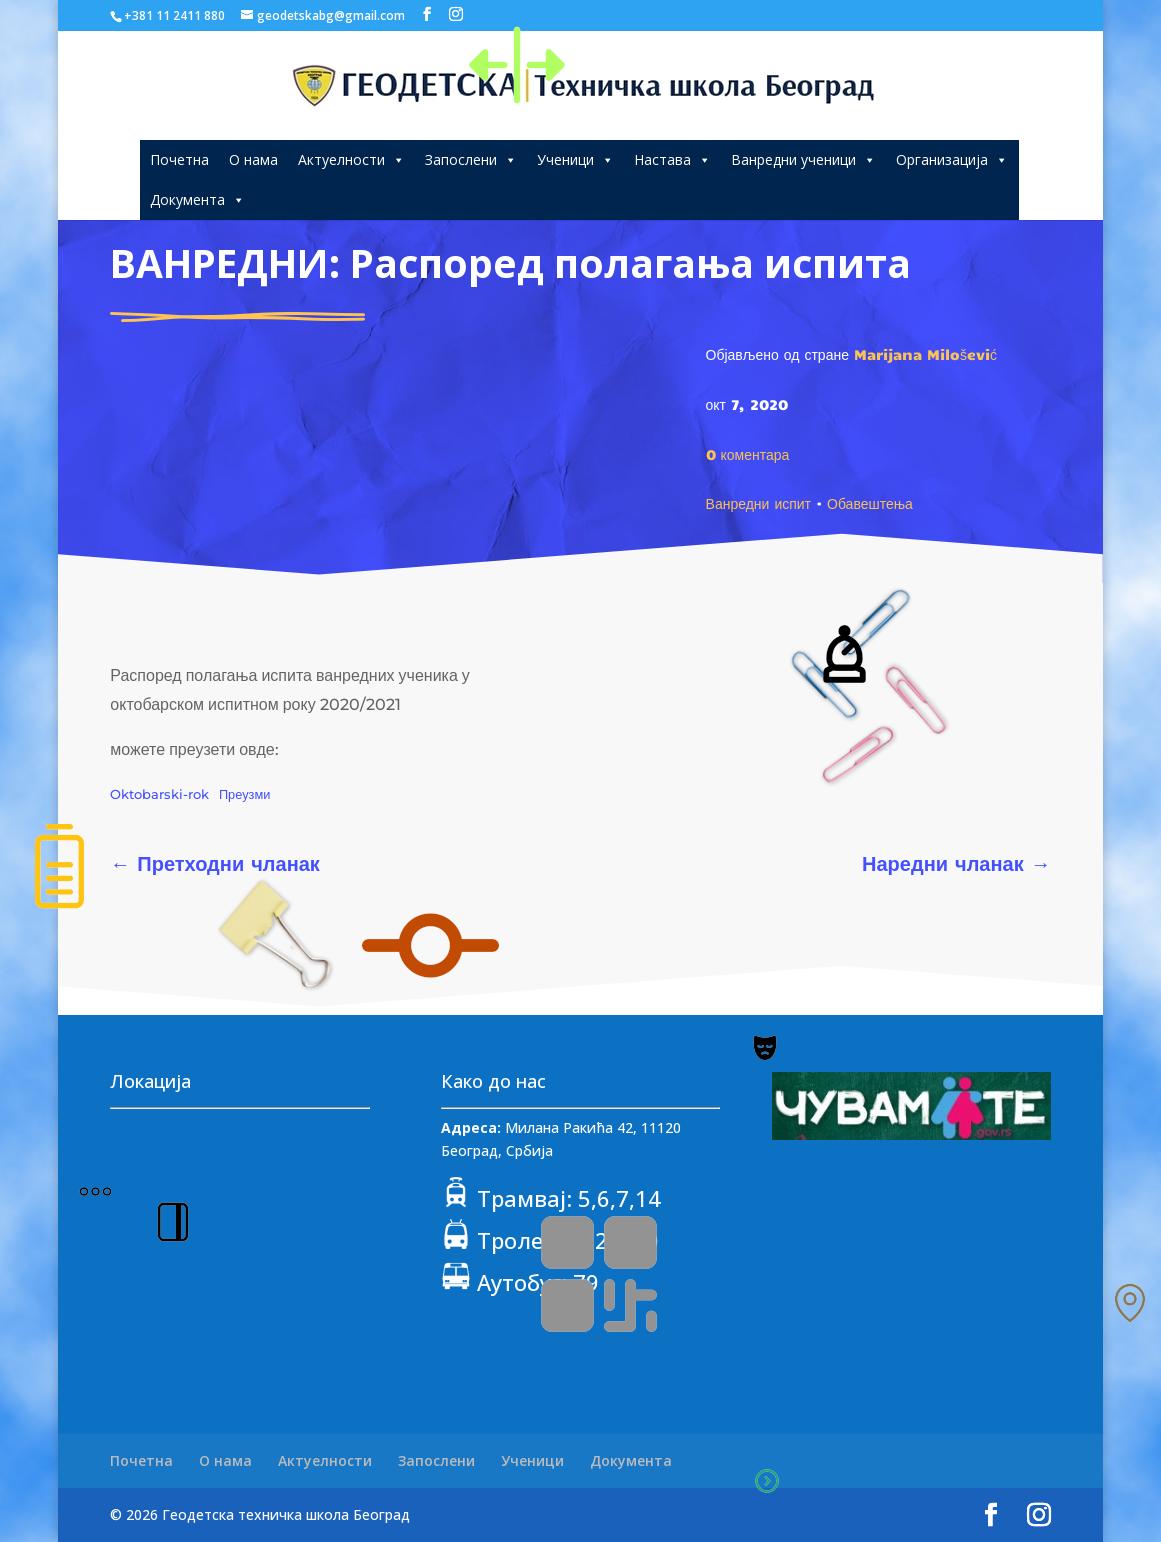  Describe the element at coordinates (1130, 1303) in the screenshot. I see `view or set a location on the map` at that location.